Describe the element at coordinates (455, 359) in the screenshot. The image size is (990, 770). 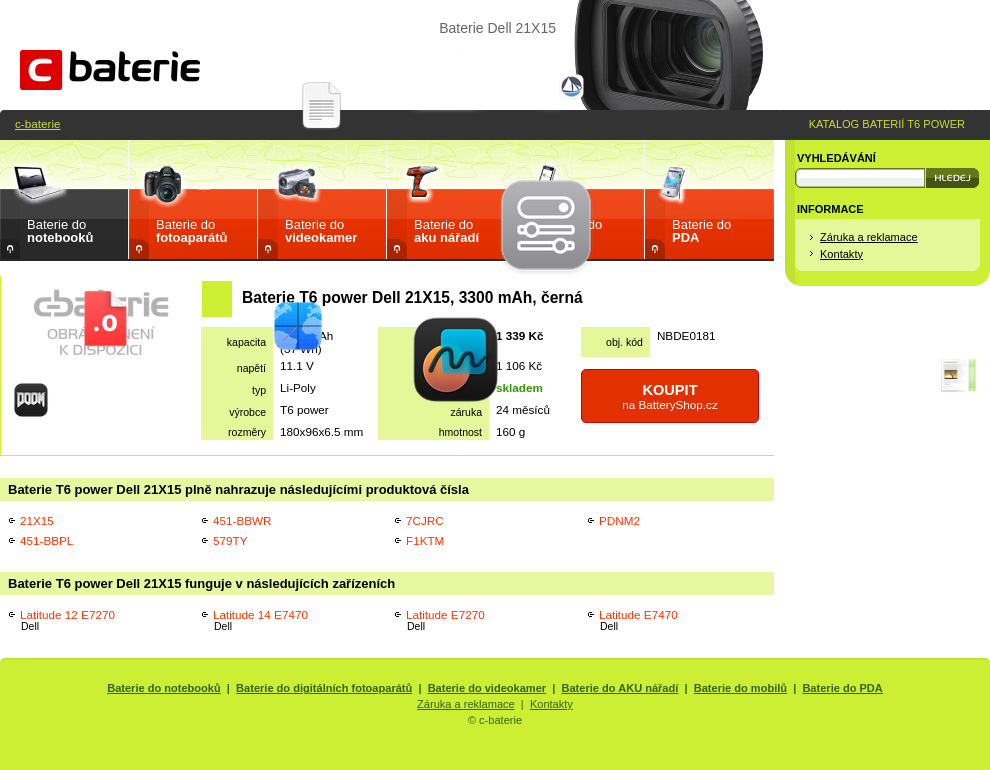
I see `open freeform app for brainstorming and sketching` at that location.